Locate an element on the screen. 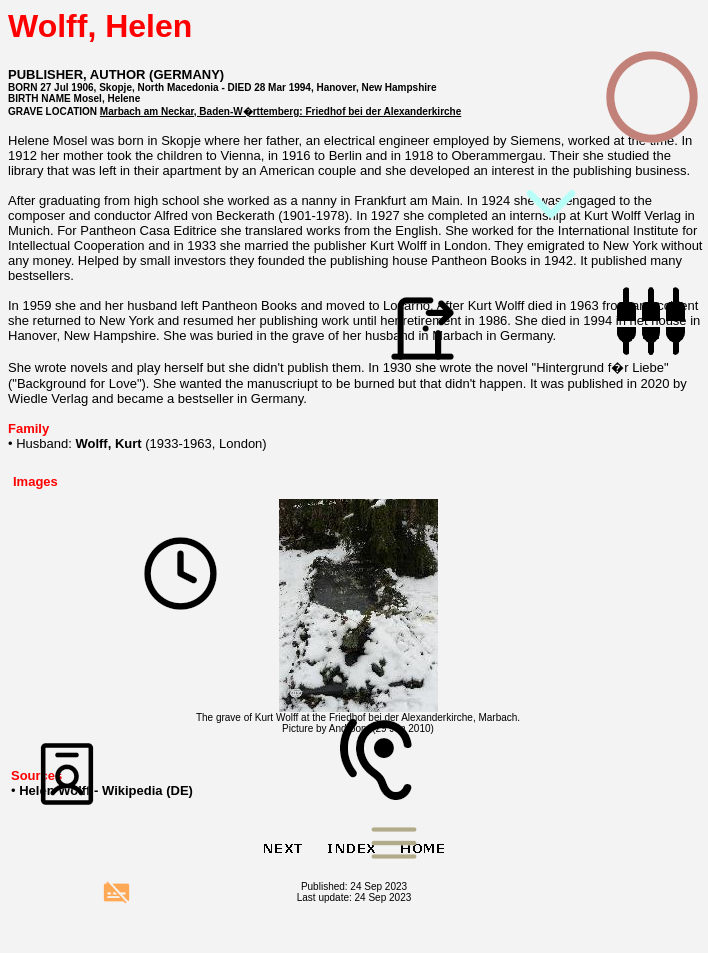 The image size is (708, 953). log out of your account is located at coordinates (422, 328).